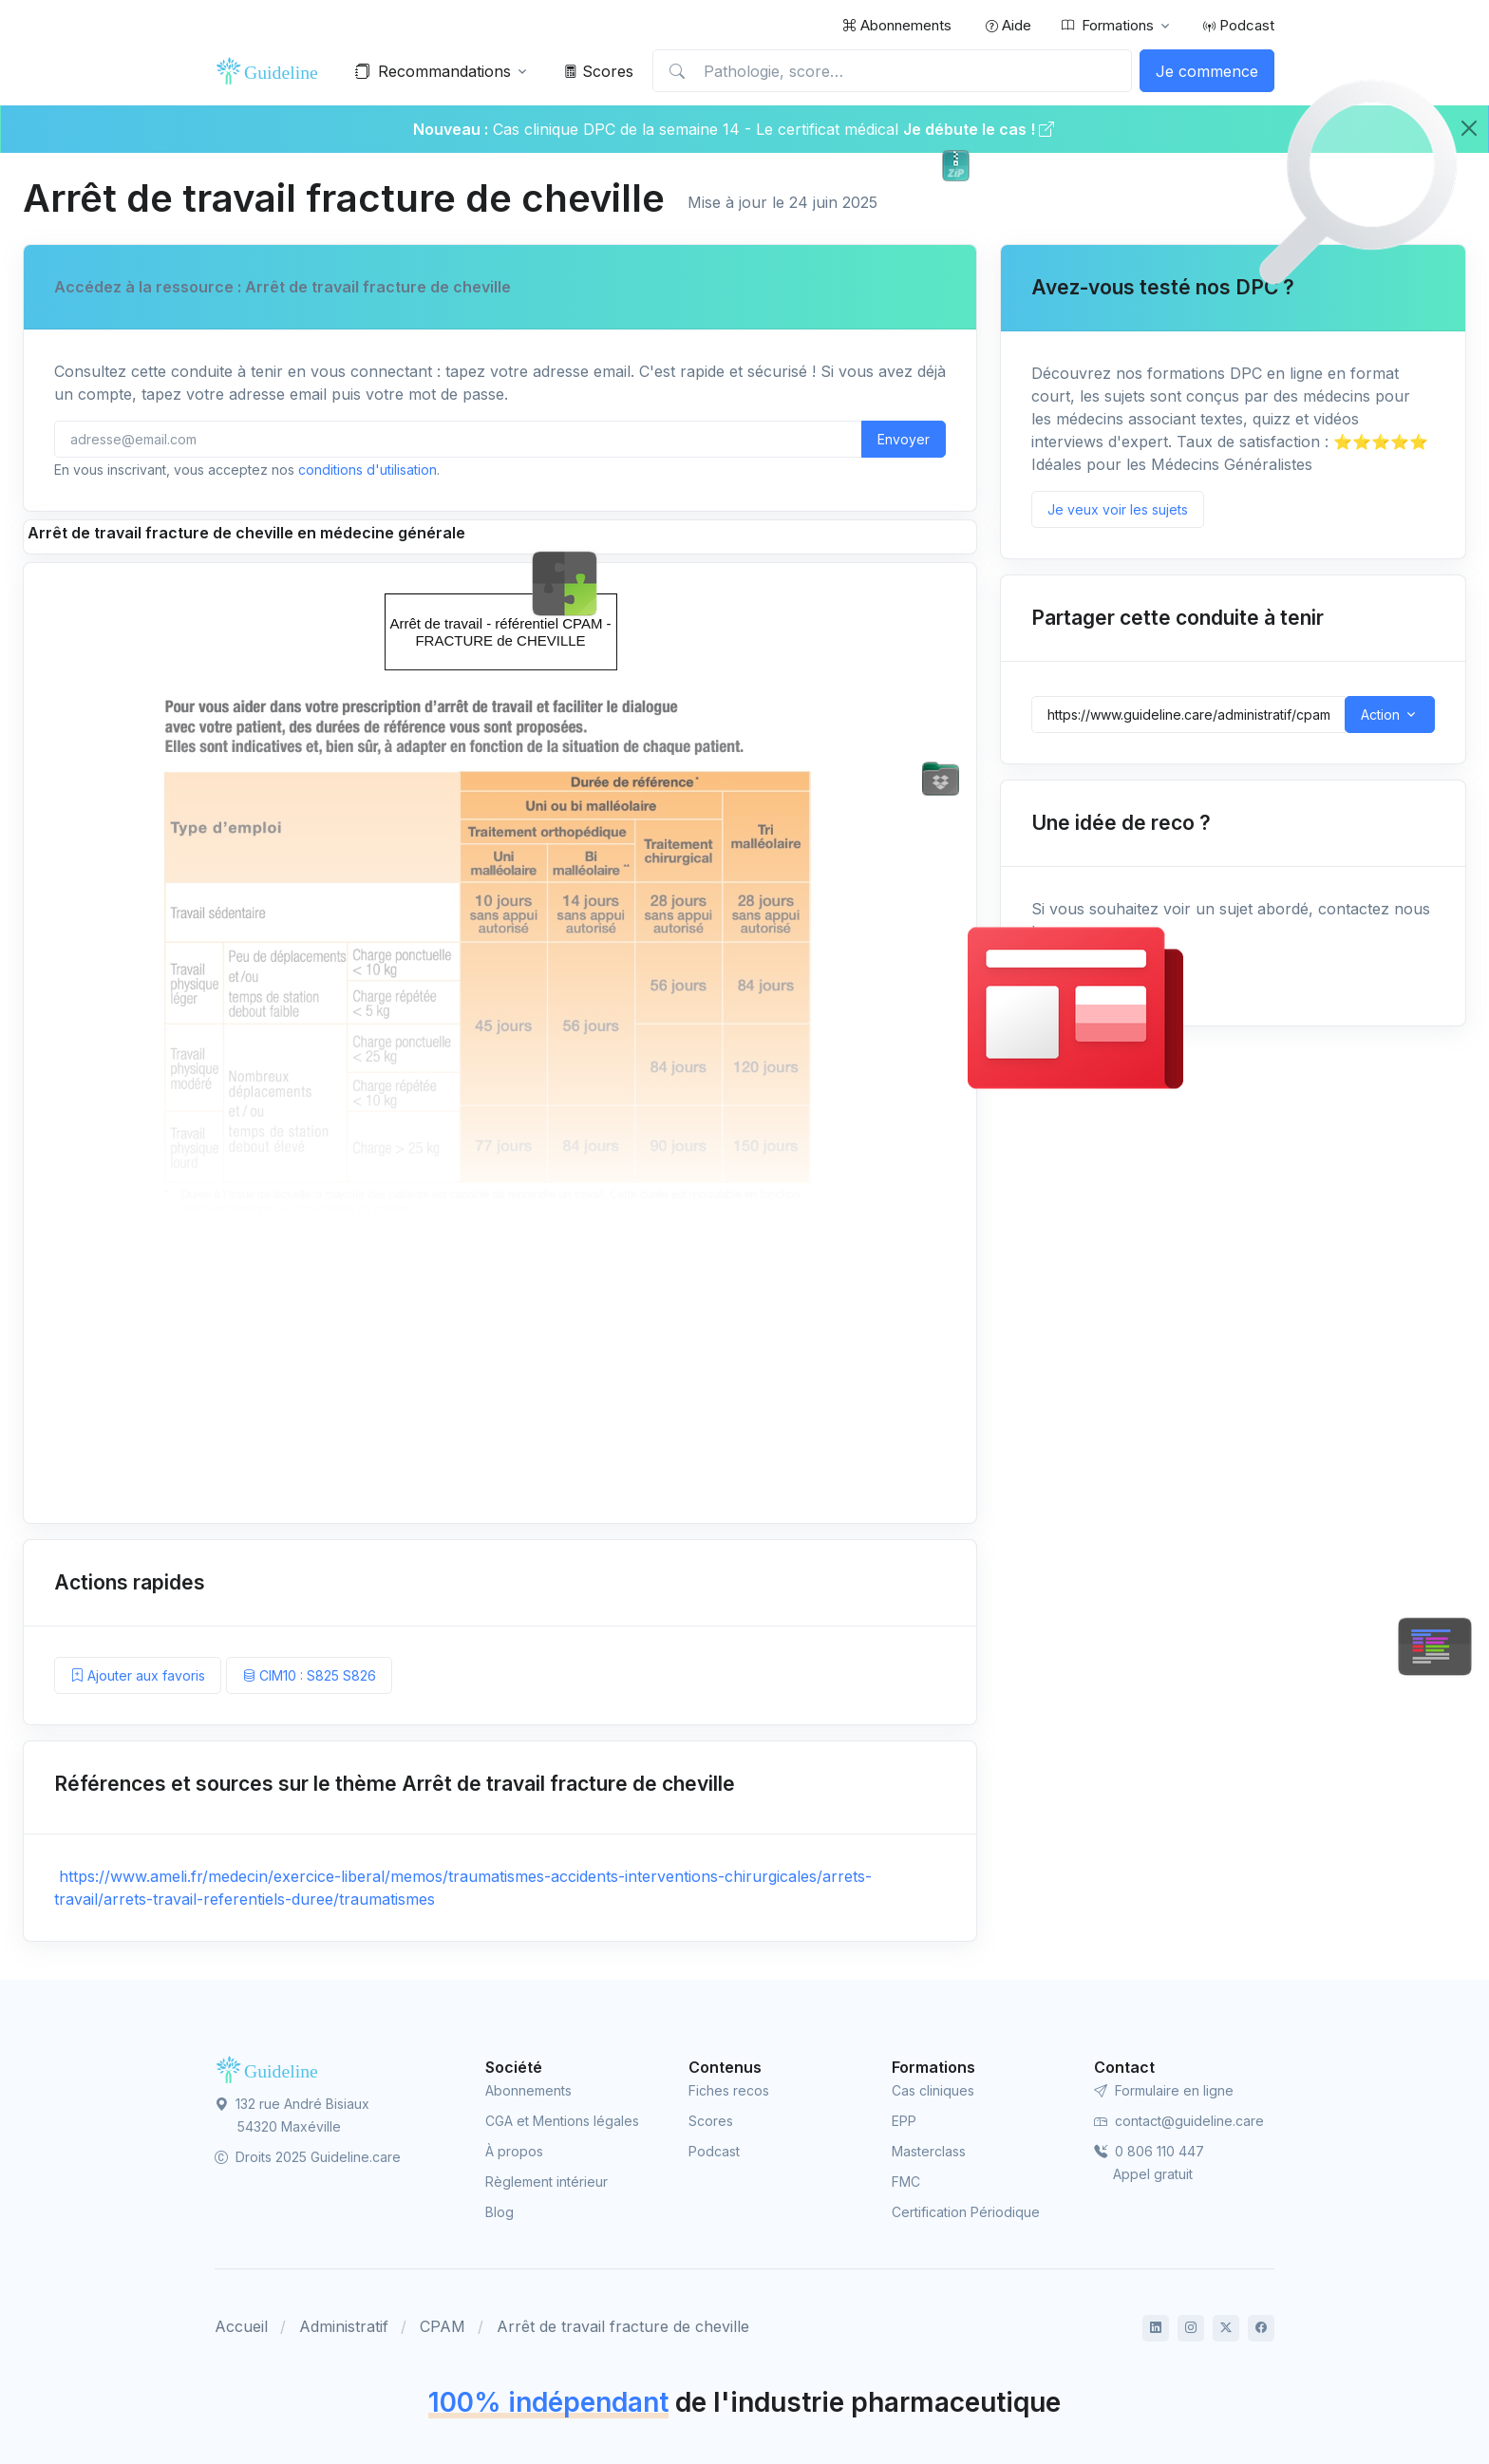 The width and height of the screenshot is (1489, 2464). What do you see at coordinates (1358, 179) in the screenshot?
I see `open the search application` at bounding box center [1358, 179].